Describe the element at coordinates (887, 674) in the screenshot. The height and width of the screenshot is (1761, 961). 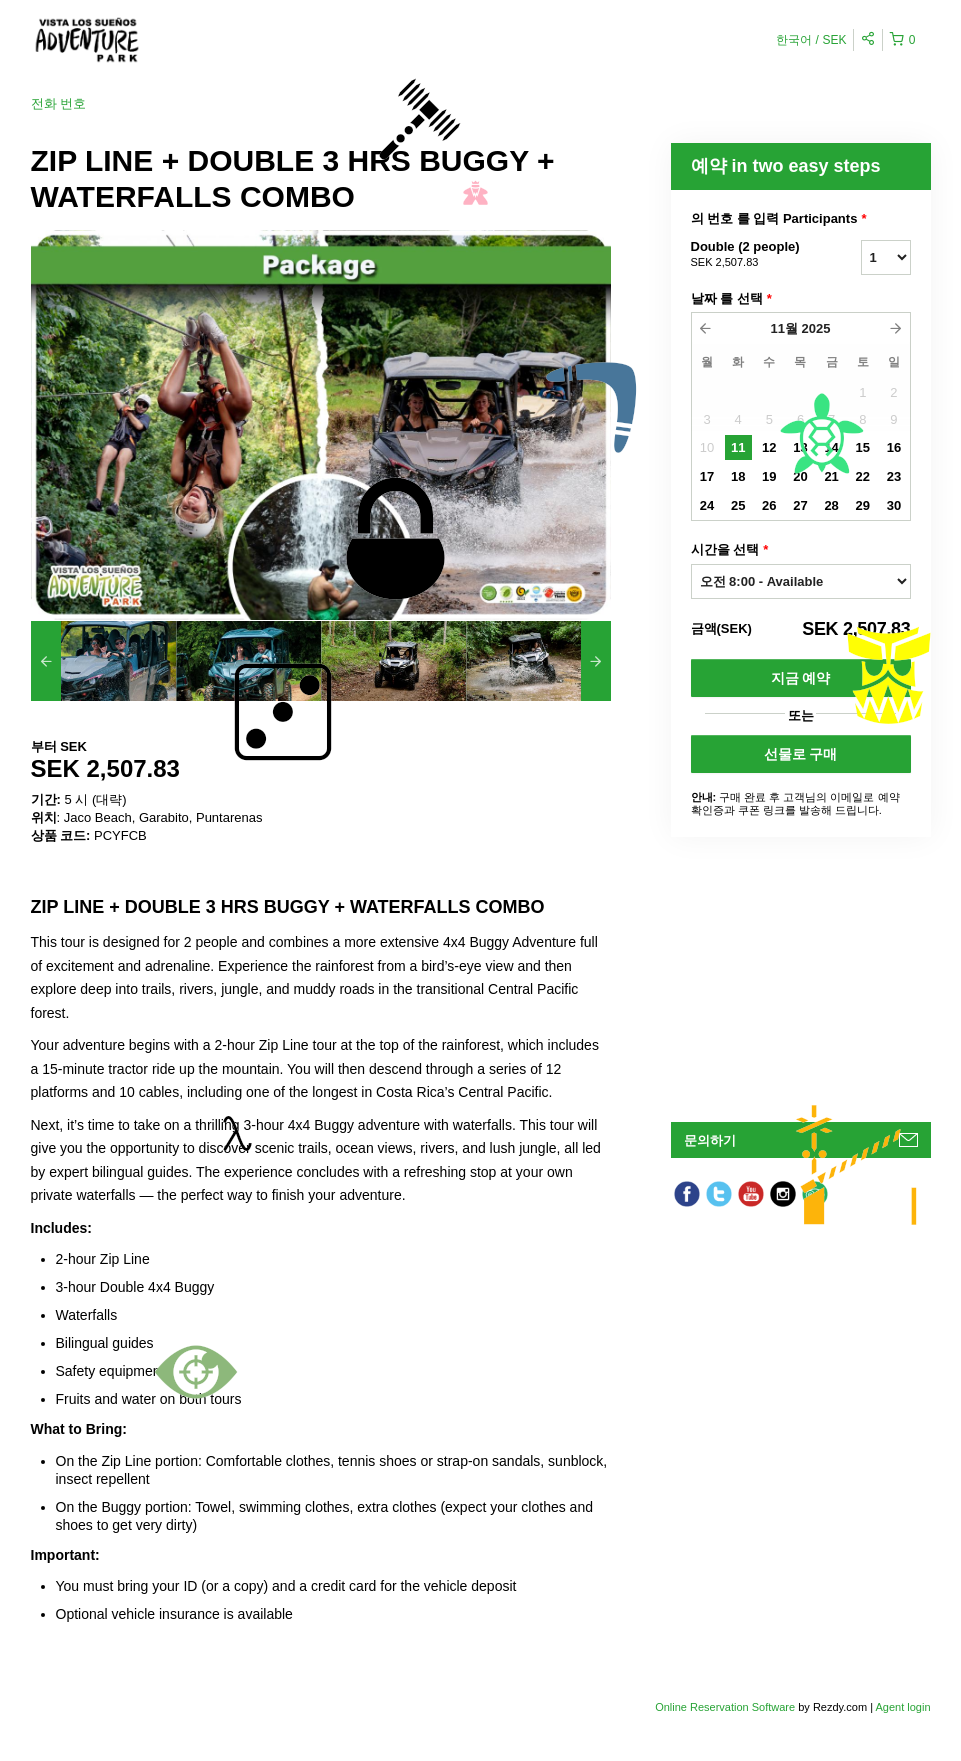
I see `select tribal or tiki-themed content` at that location.